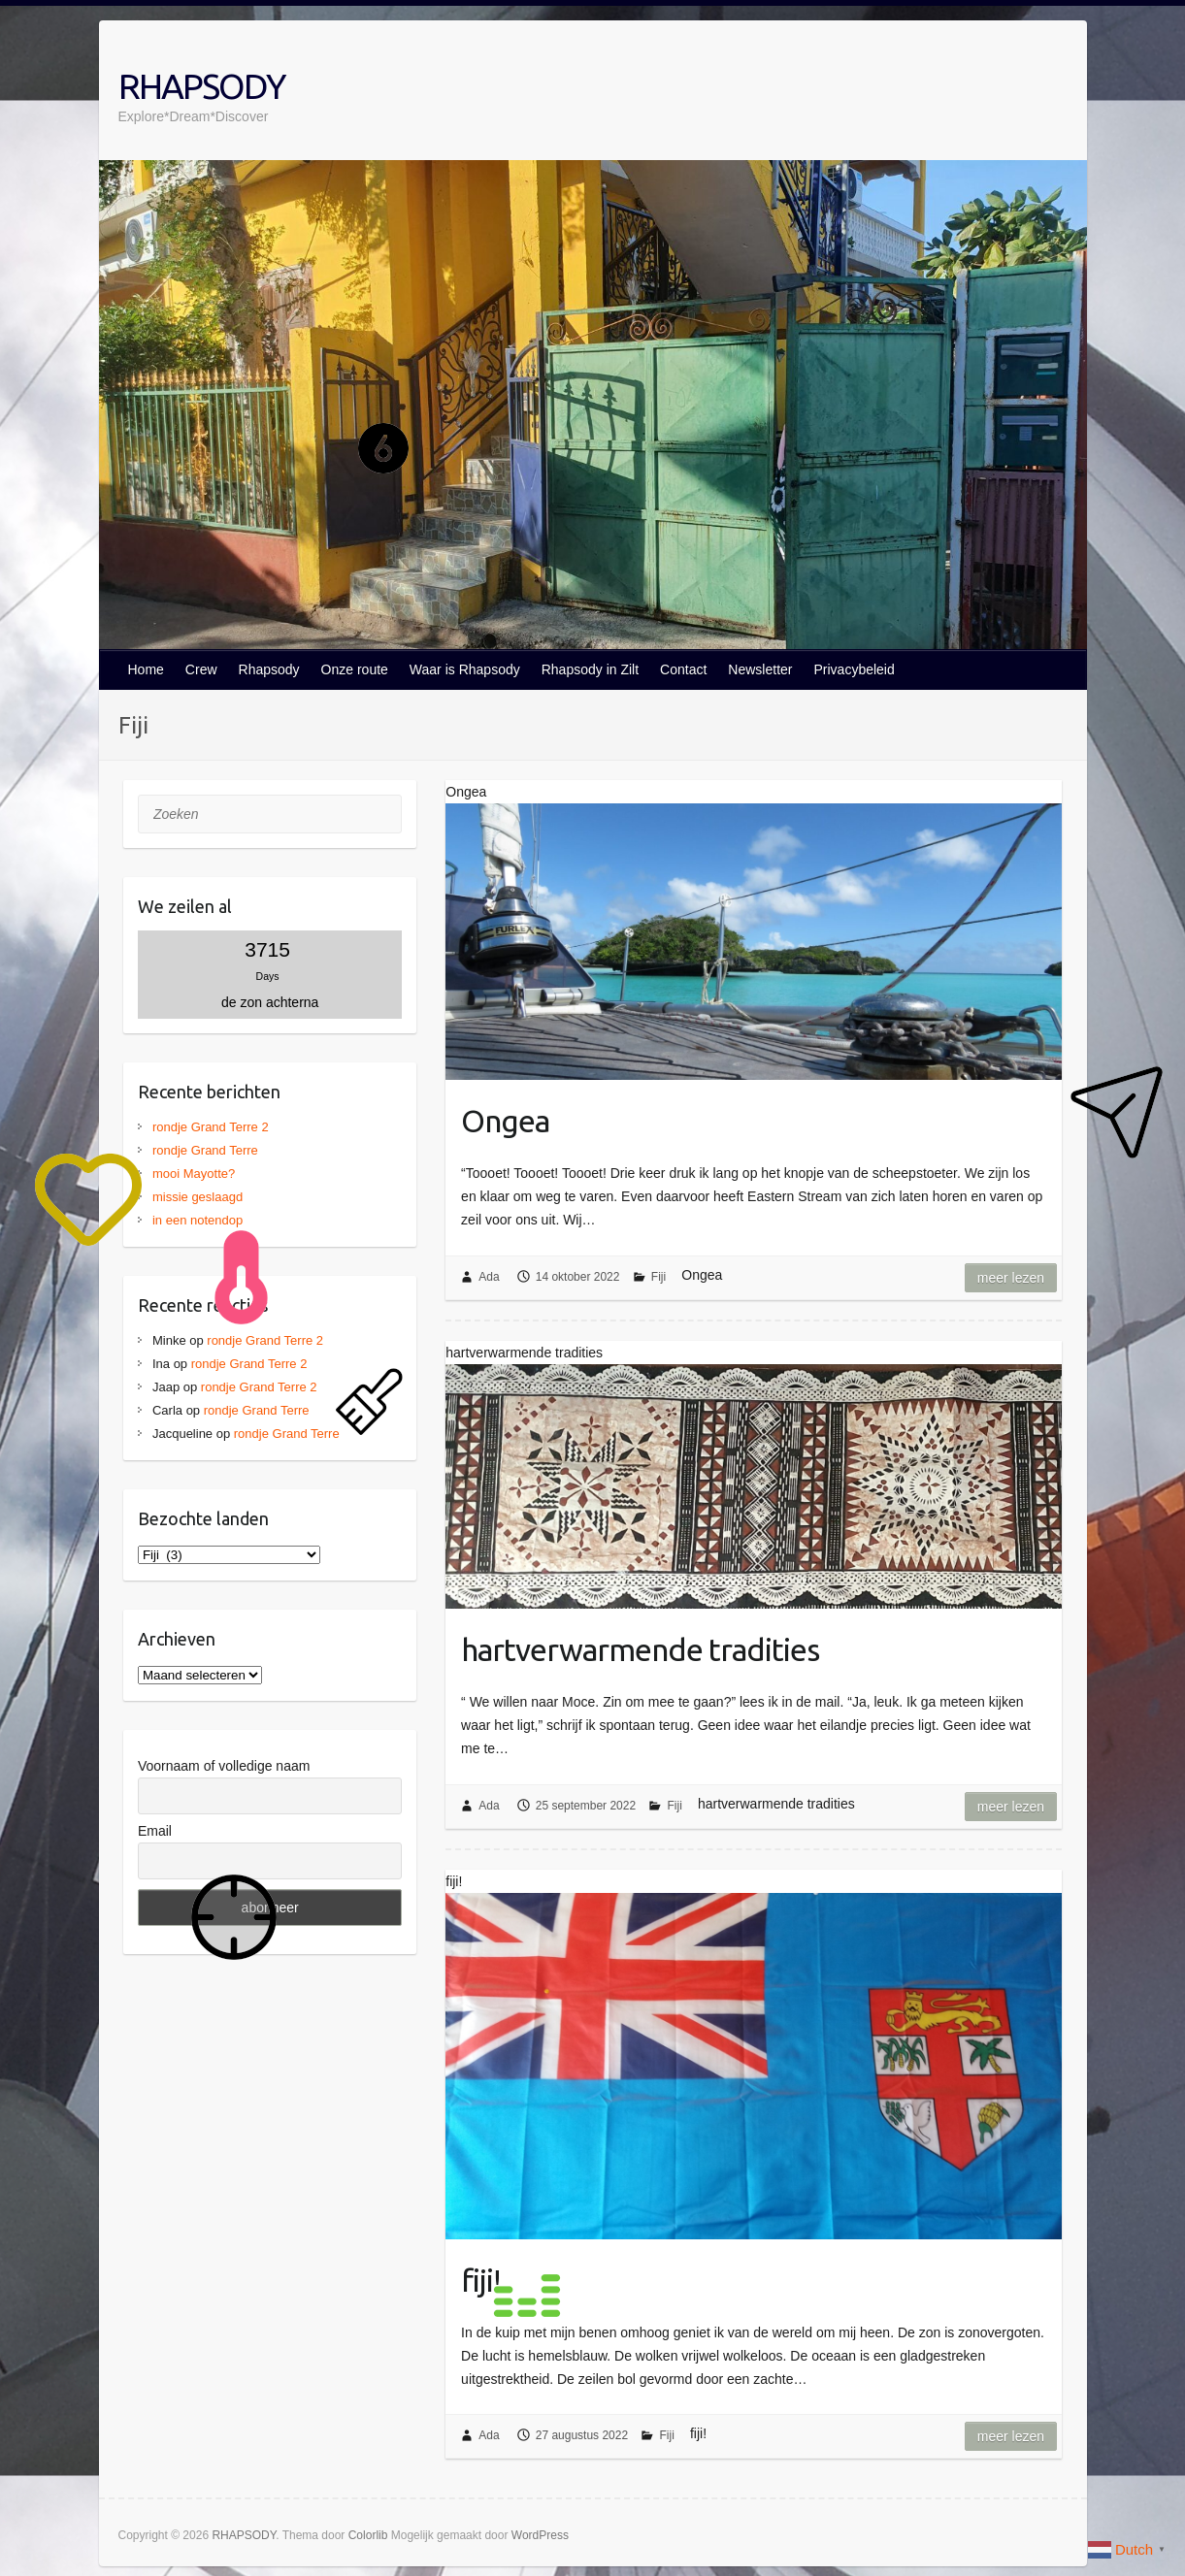 Image resolution: width=1185 pixels, height=2576 pixels. What do you see at coordinates (88, 1197) in the screenshot?
I see `add item to favorites` at bounding box center [88, 1197].